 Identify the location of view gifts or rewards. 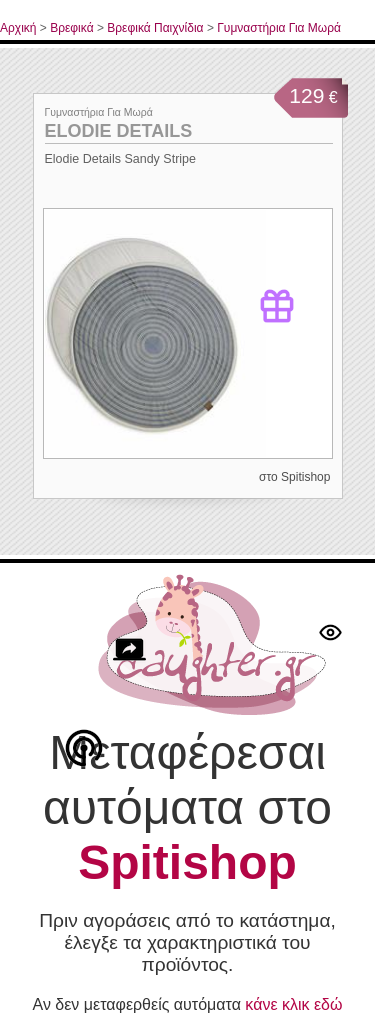
(277, 306).